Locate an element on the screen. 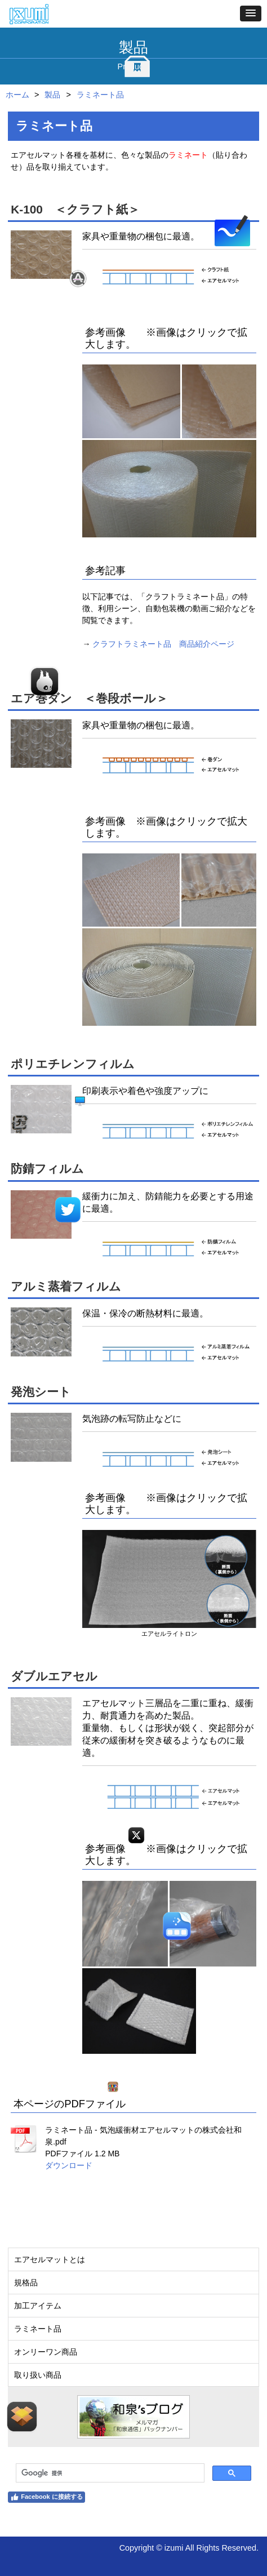  open the X (formerly Twitter) app is located at coordinates (136, 1835).